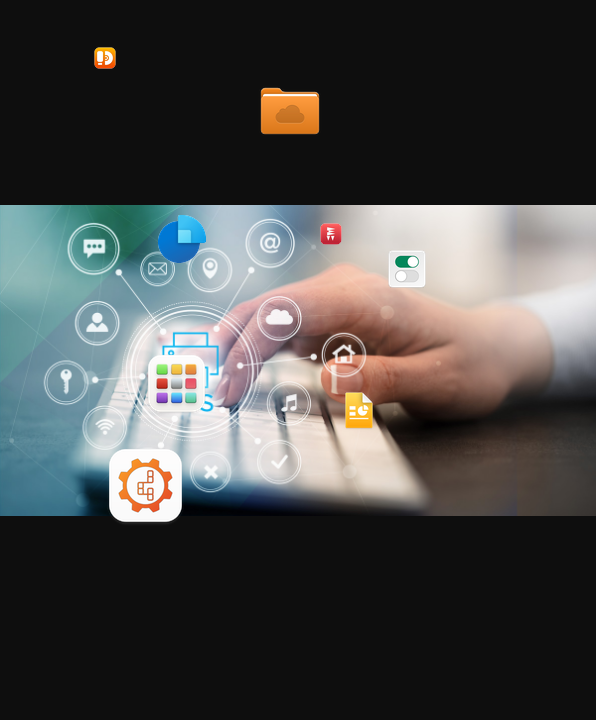  Describe the element at coordinates (105, 58) in the screenshot. I see `open impression, a disk image writing utility` at that location.